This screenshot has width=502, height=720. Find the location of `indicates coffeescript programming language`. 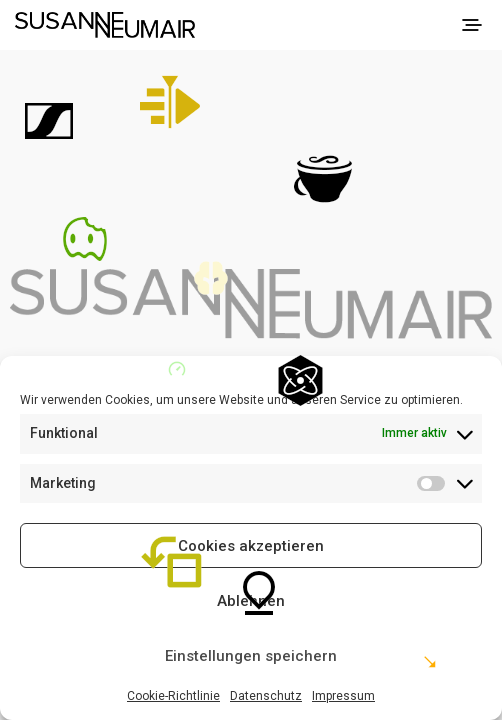

indicates coffeescript programming language is located at coordinates (323, 179).